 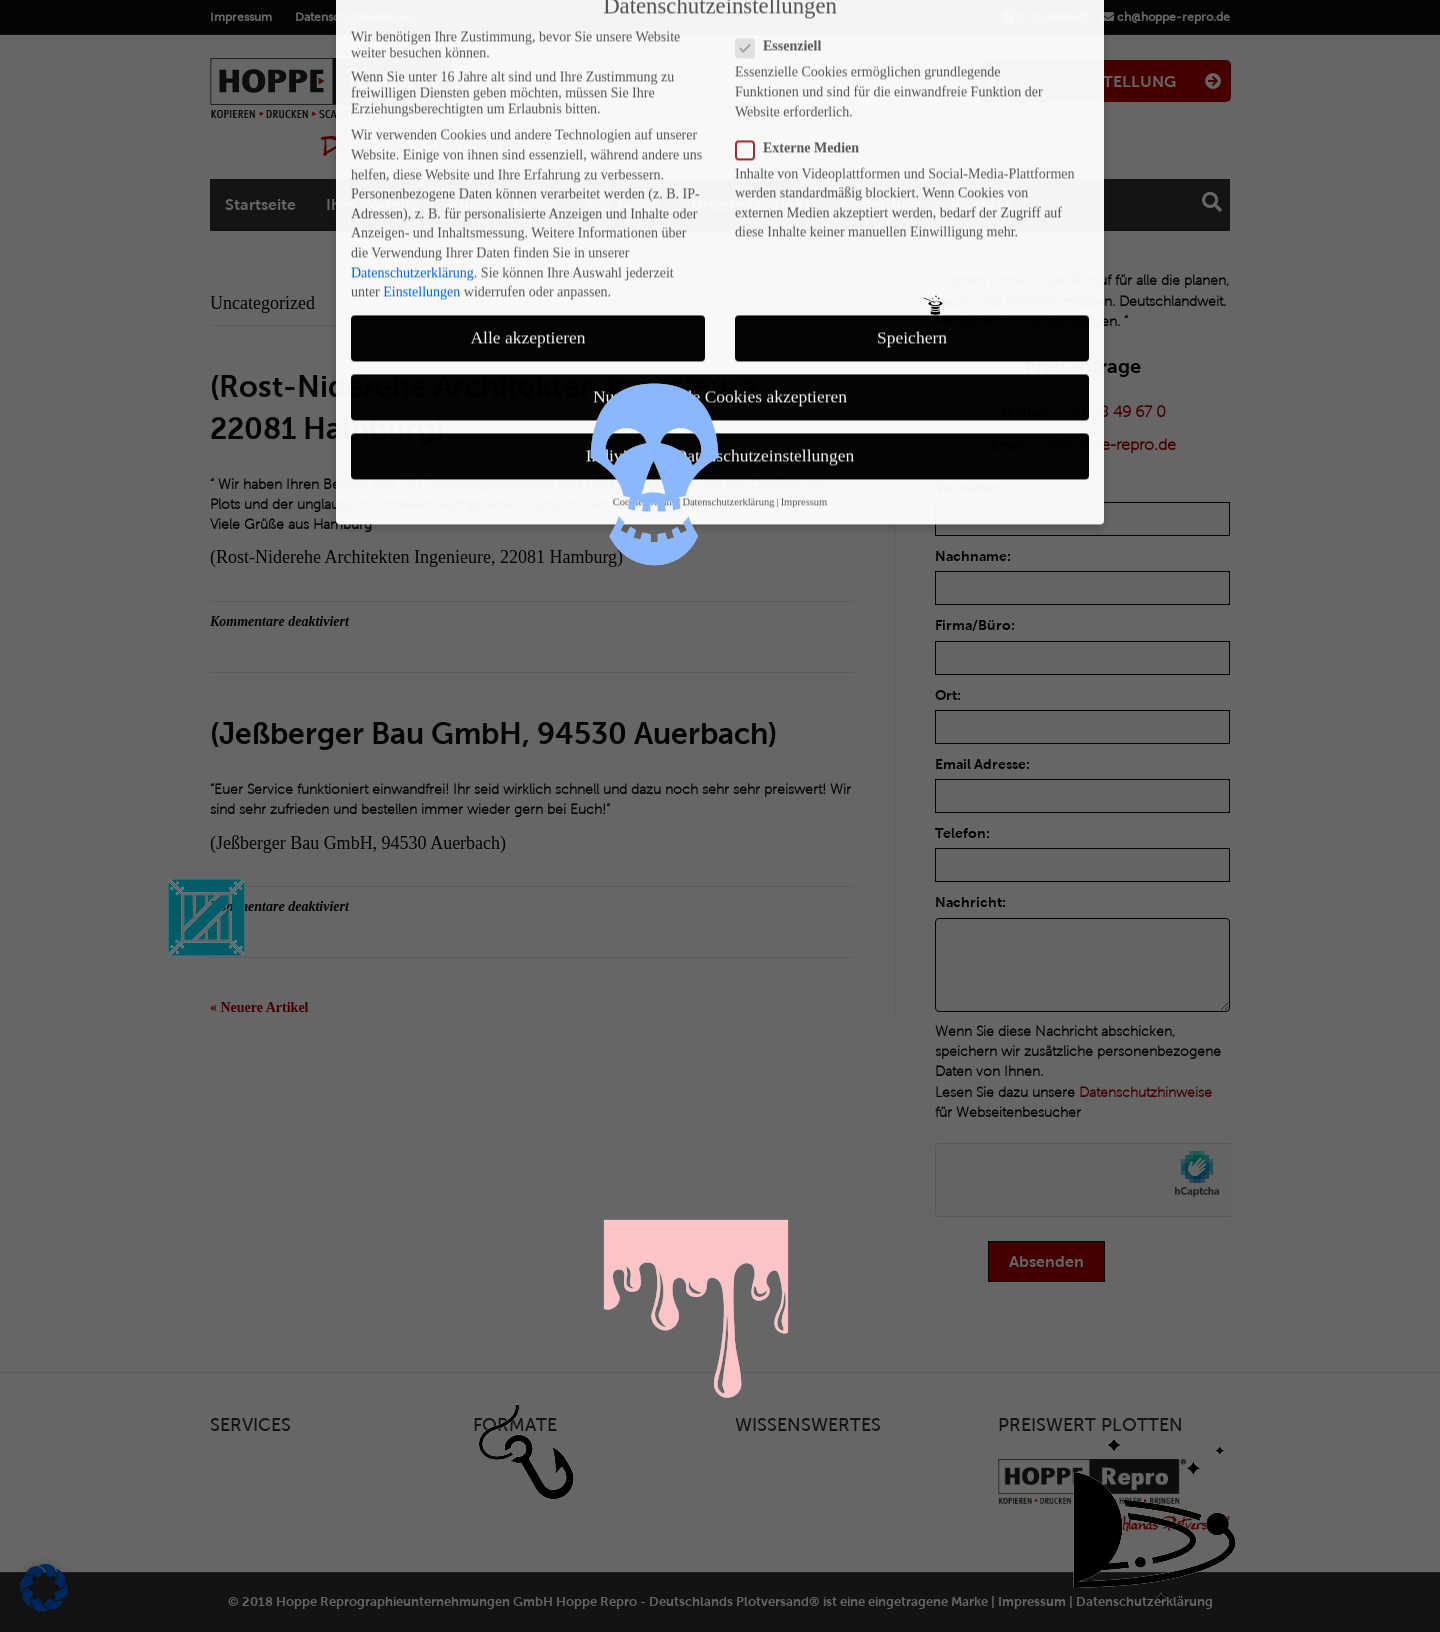 What do you see at coordinates (696, 1312) in the screenshot?
I see `indicates blood or gore content warning` at bounding box center [696, 1312].